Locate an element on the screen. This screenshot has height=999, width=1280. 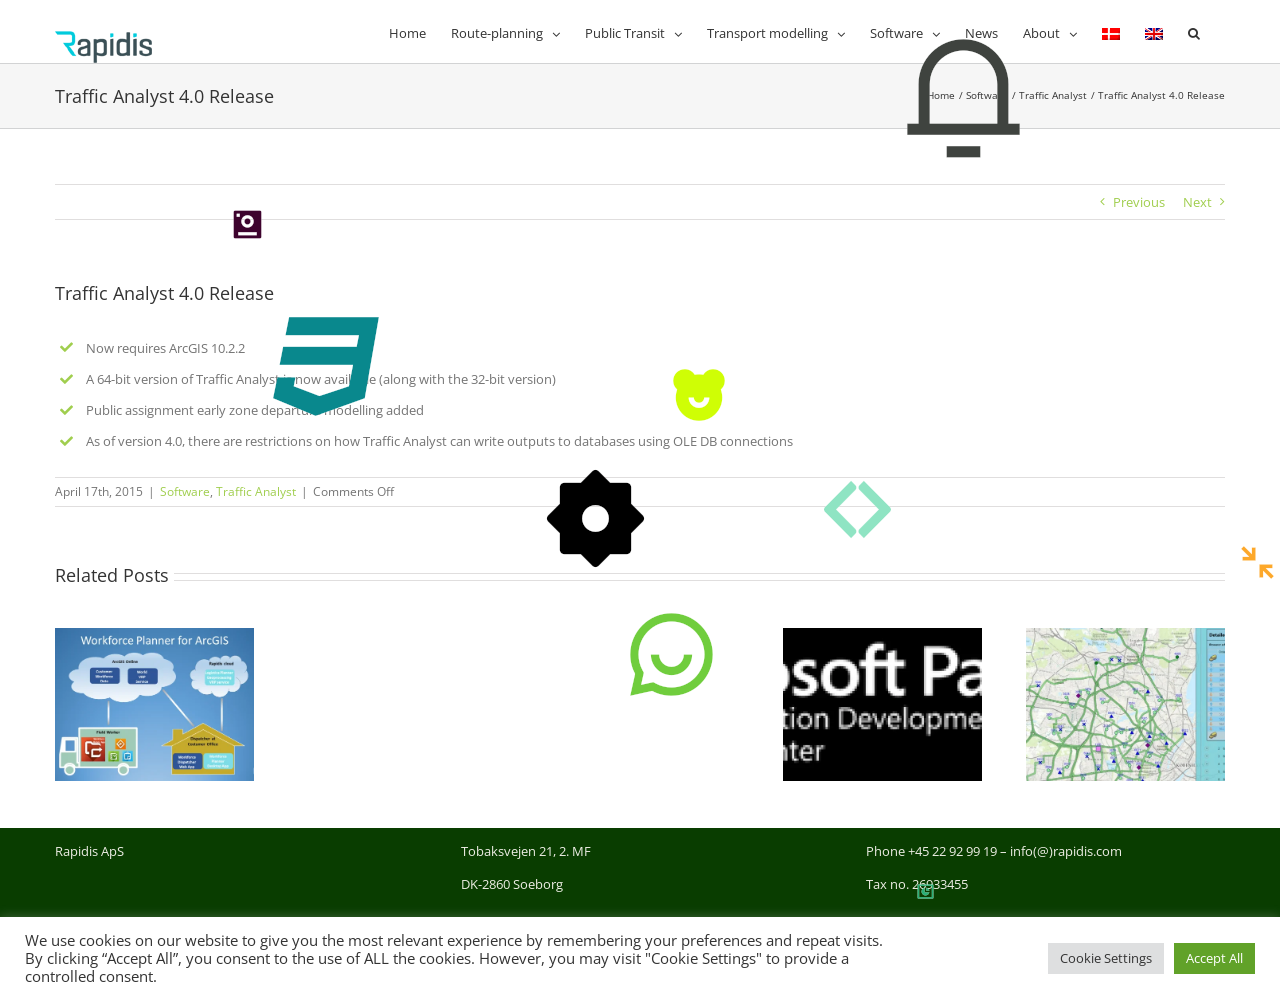
access polaroid or instant camera features is located at coordinates (247, 224).